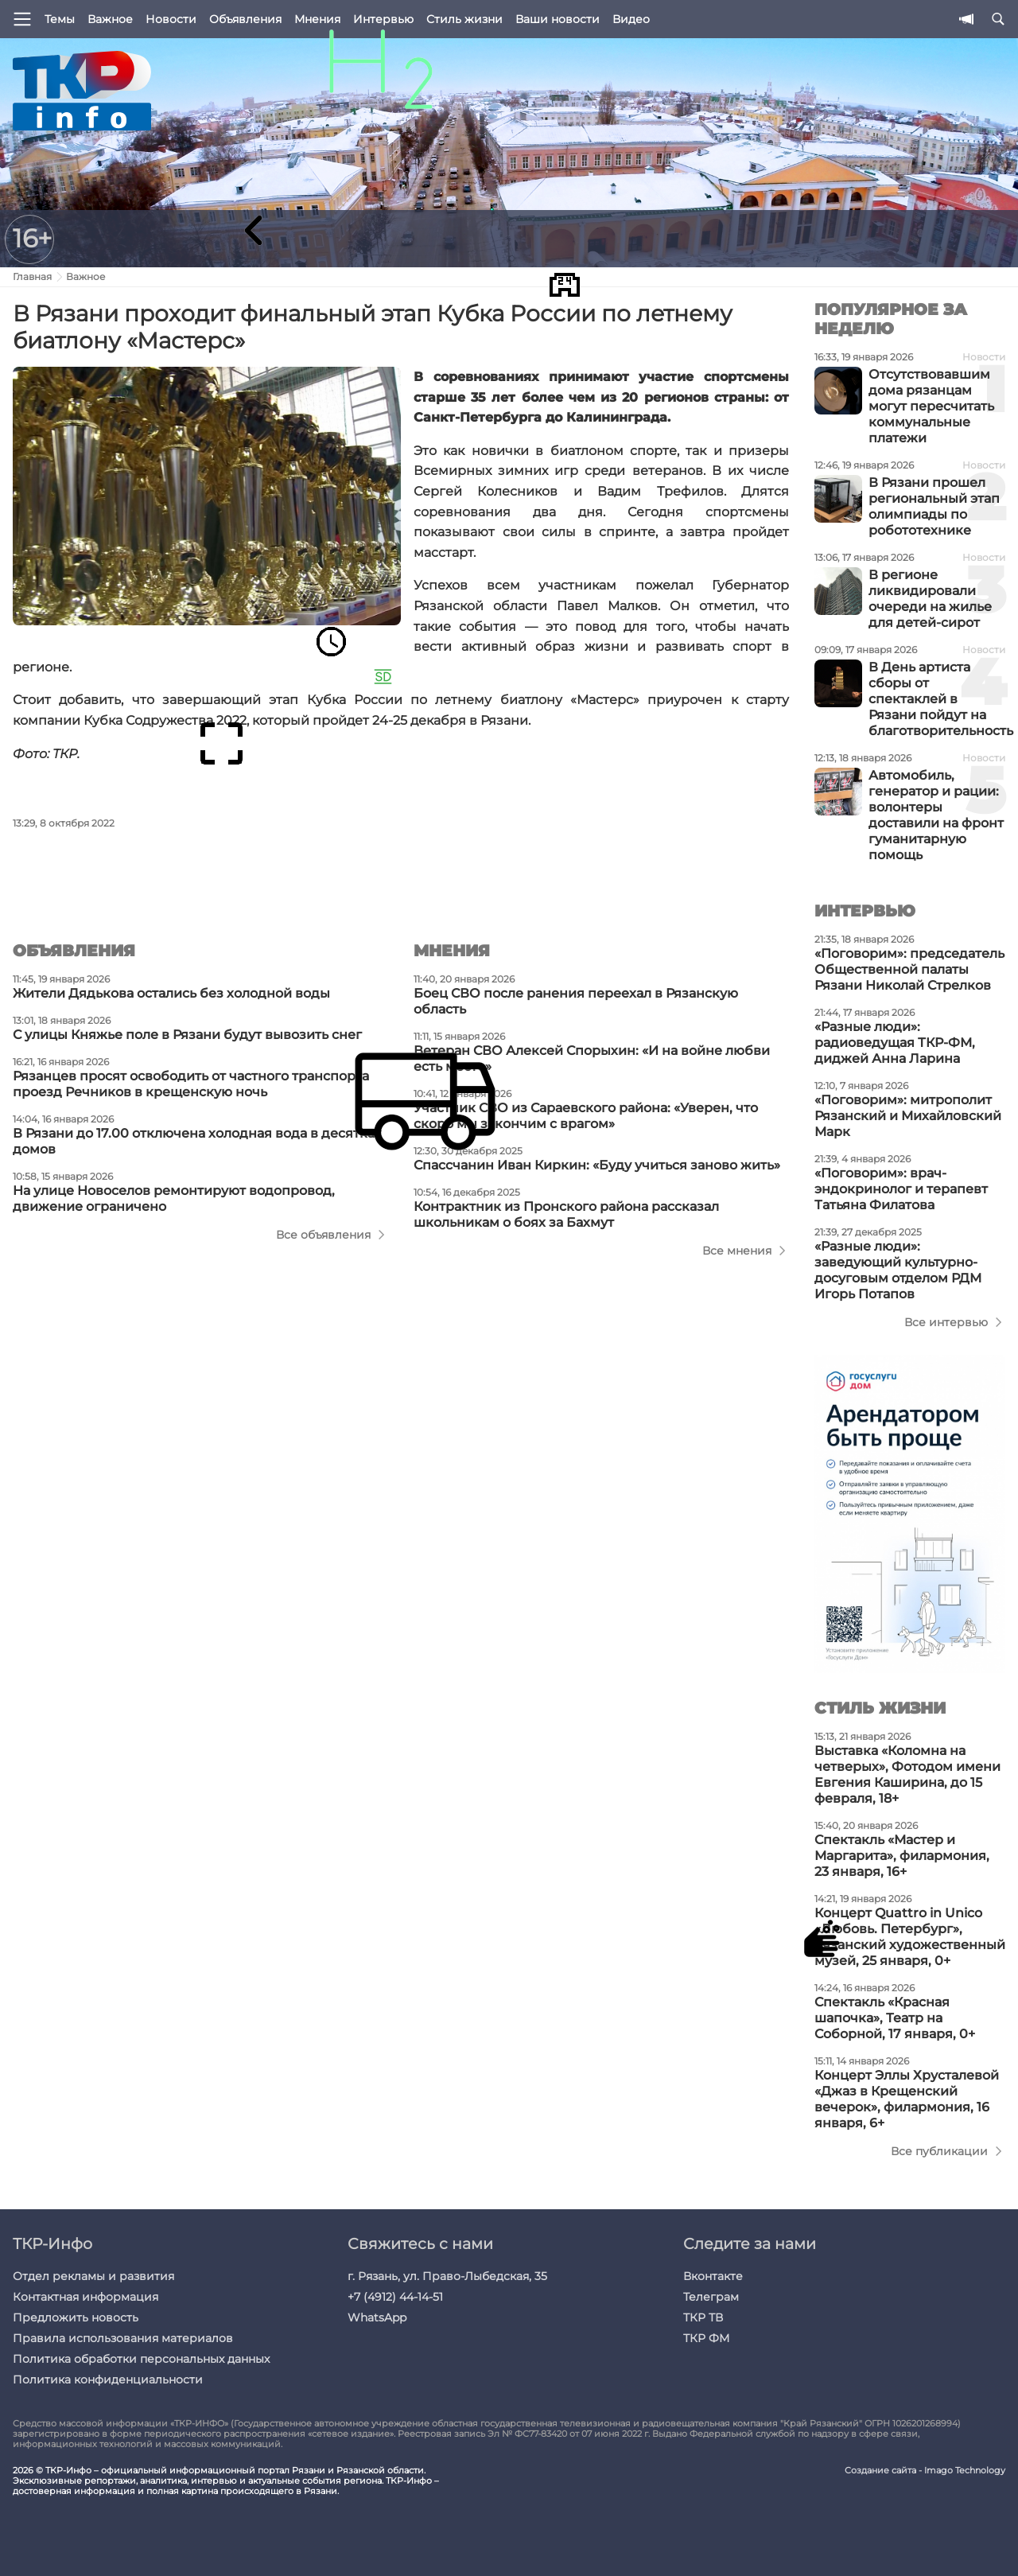 The height and width of the screenshot is (2576, 1018). I want to click on indicates standard definition video quality, so click(383, 676).